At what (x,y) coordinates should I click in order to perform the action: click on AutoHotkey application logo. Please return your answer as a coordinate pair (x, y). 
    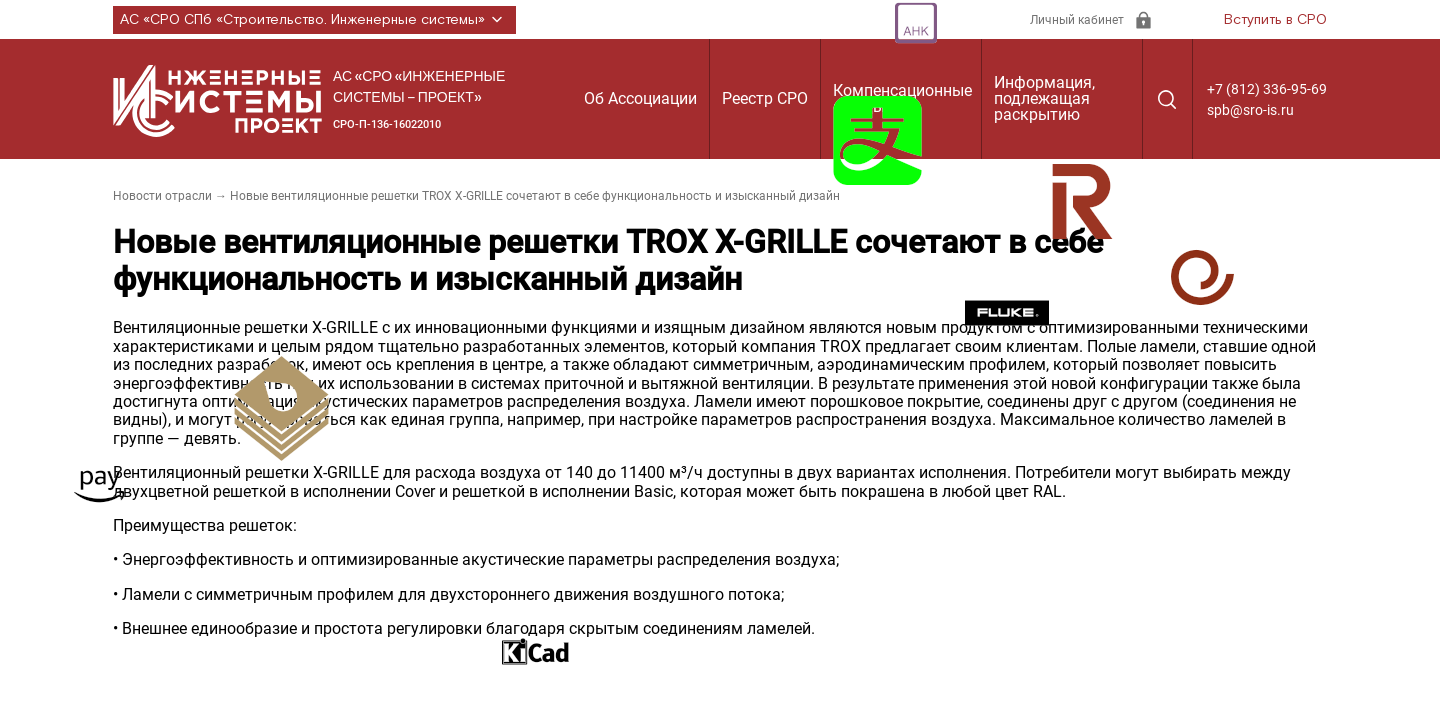
    Looking at the image, I should click on (916, 23).